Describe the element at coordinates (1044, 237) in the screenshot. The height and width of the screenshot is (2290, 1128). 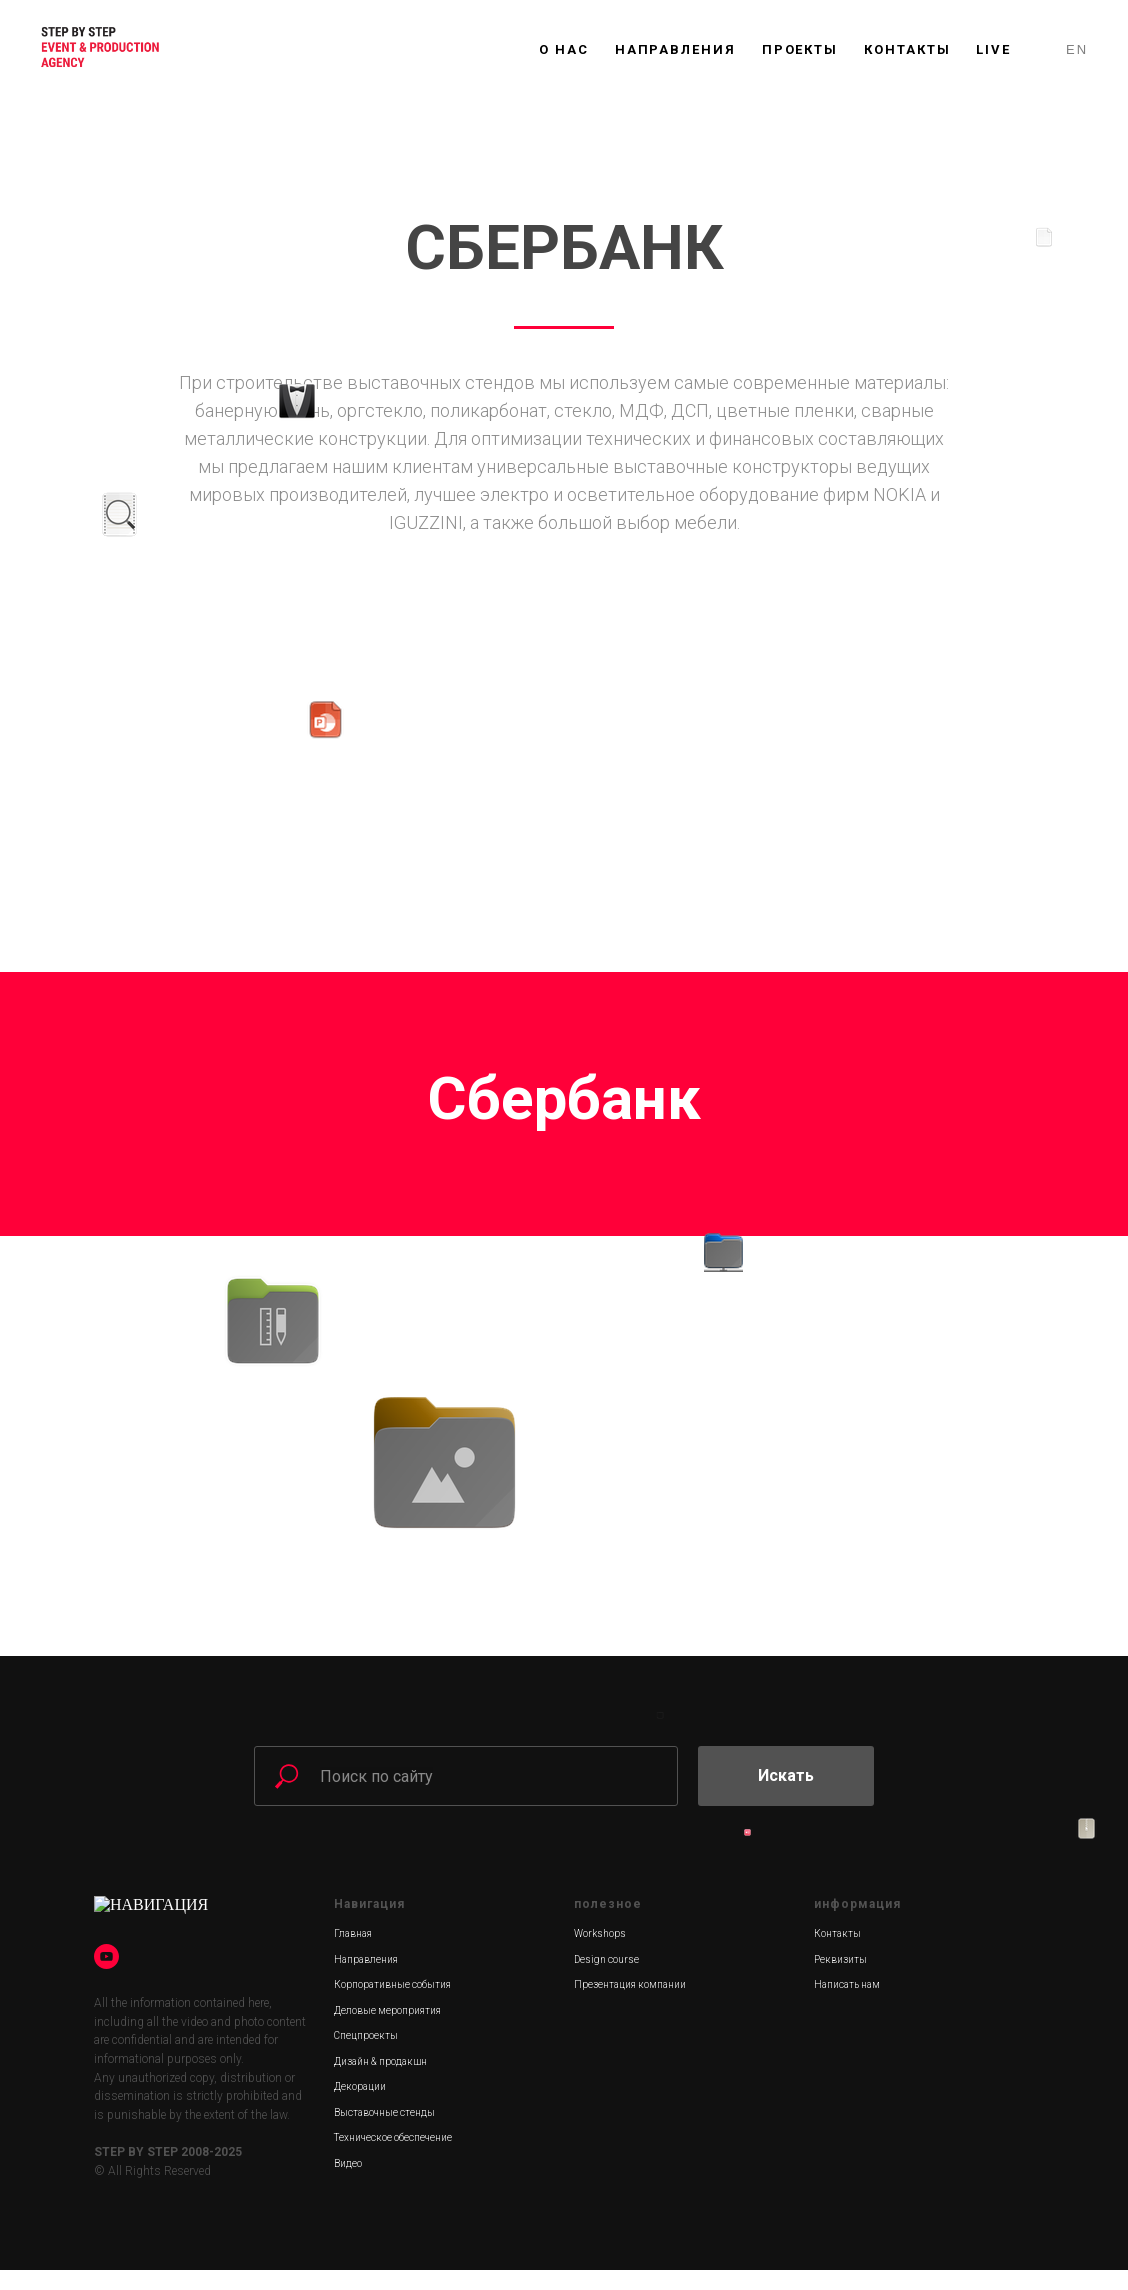
I see `indicates an empty or zero-byte file` at that location.